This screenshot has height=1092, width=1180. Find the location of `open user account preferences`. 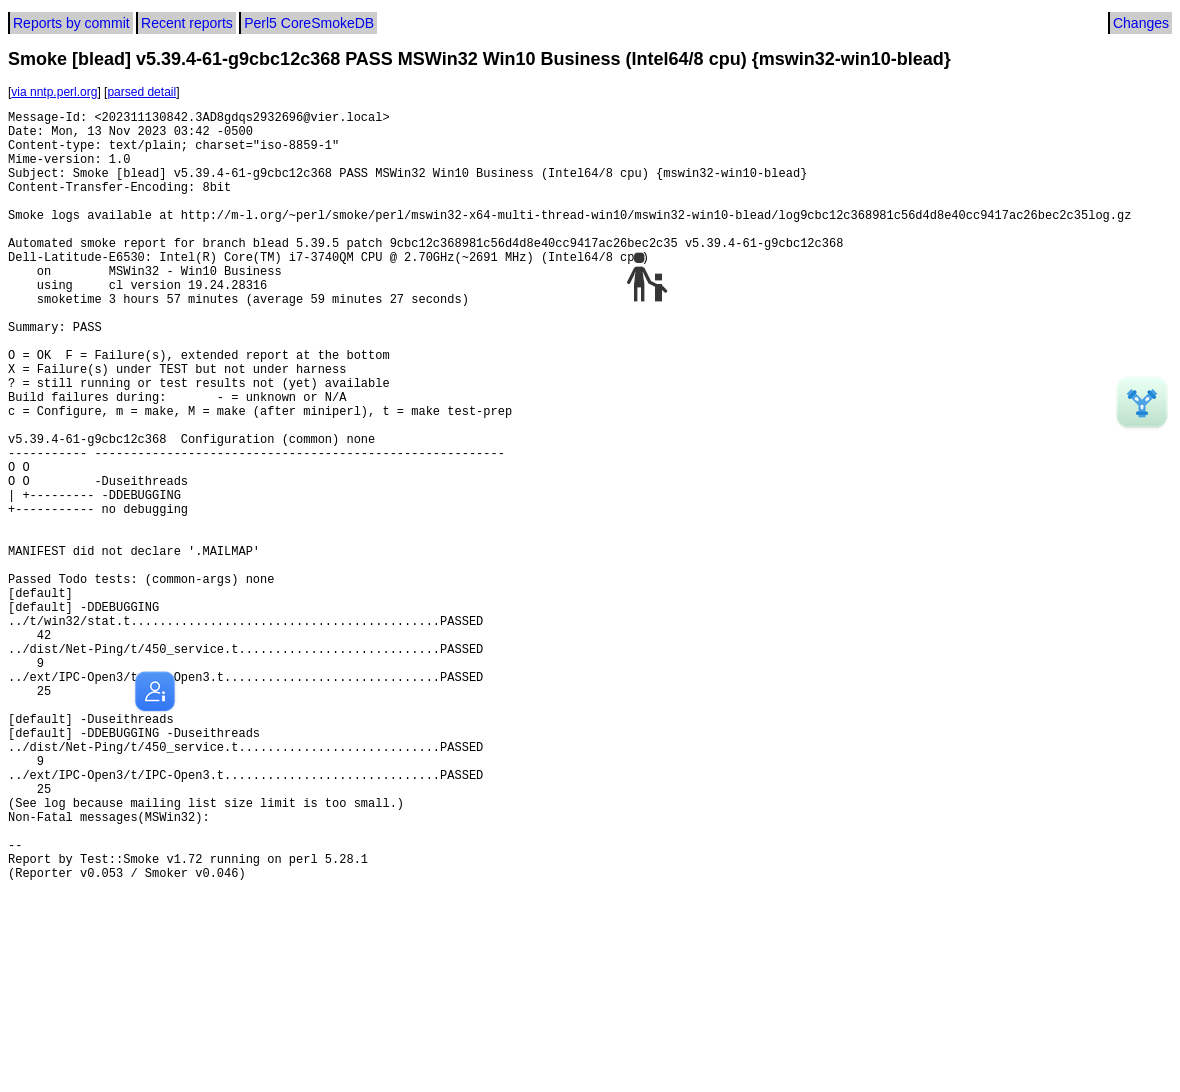

open user account preferences is located at coordinates (155, 692).